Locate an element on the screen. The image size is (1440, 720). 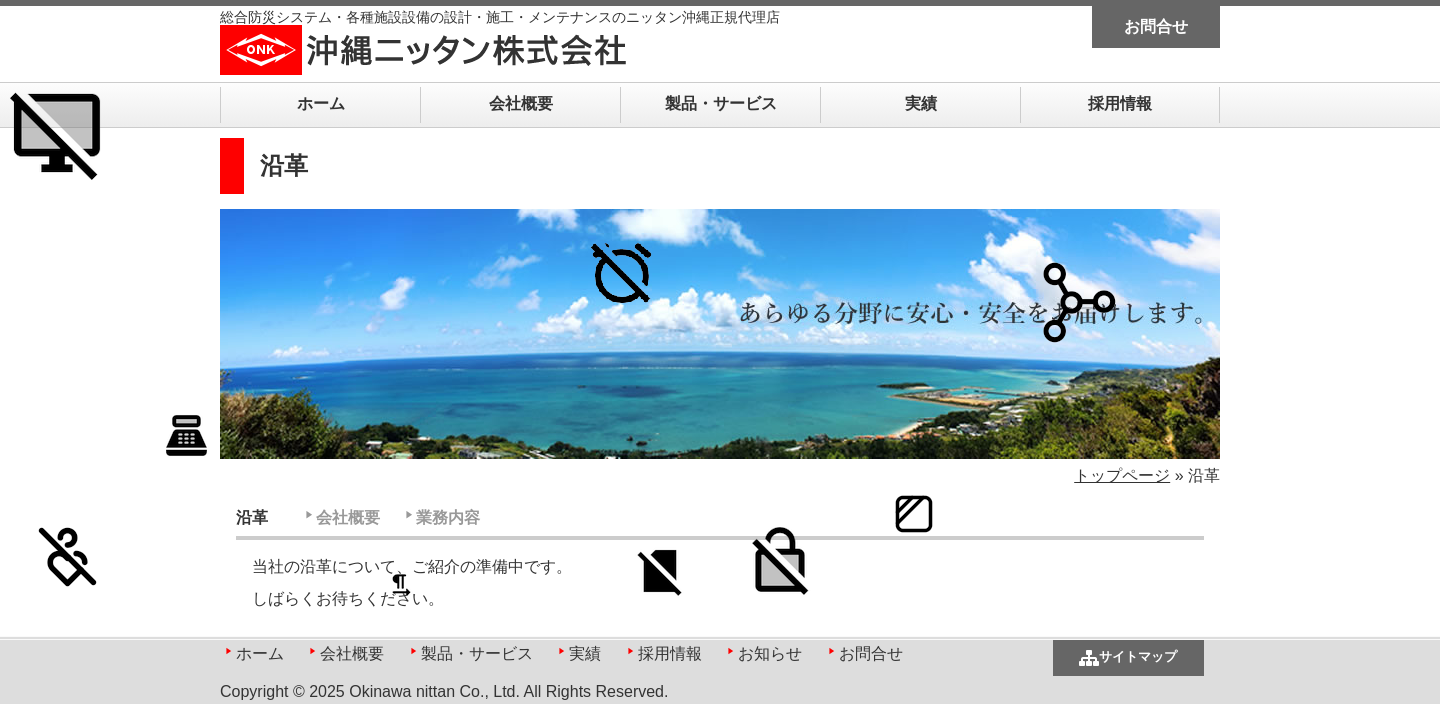
disable empathy or emotional response features is located at coordinates (67, 556).